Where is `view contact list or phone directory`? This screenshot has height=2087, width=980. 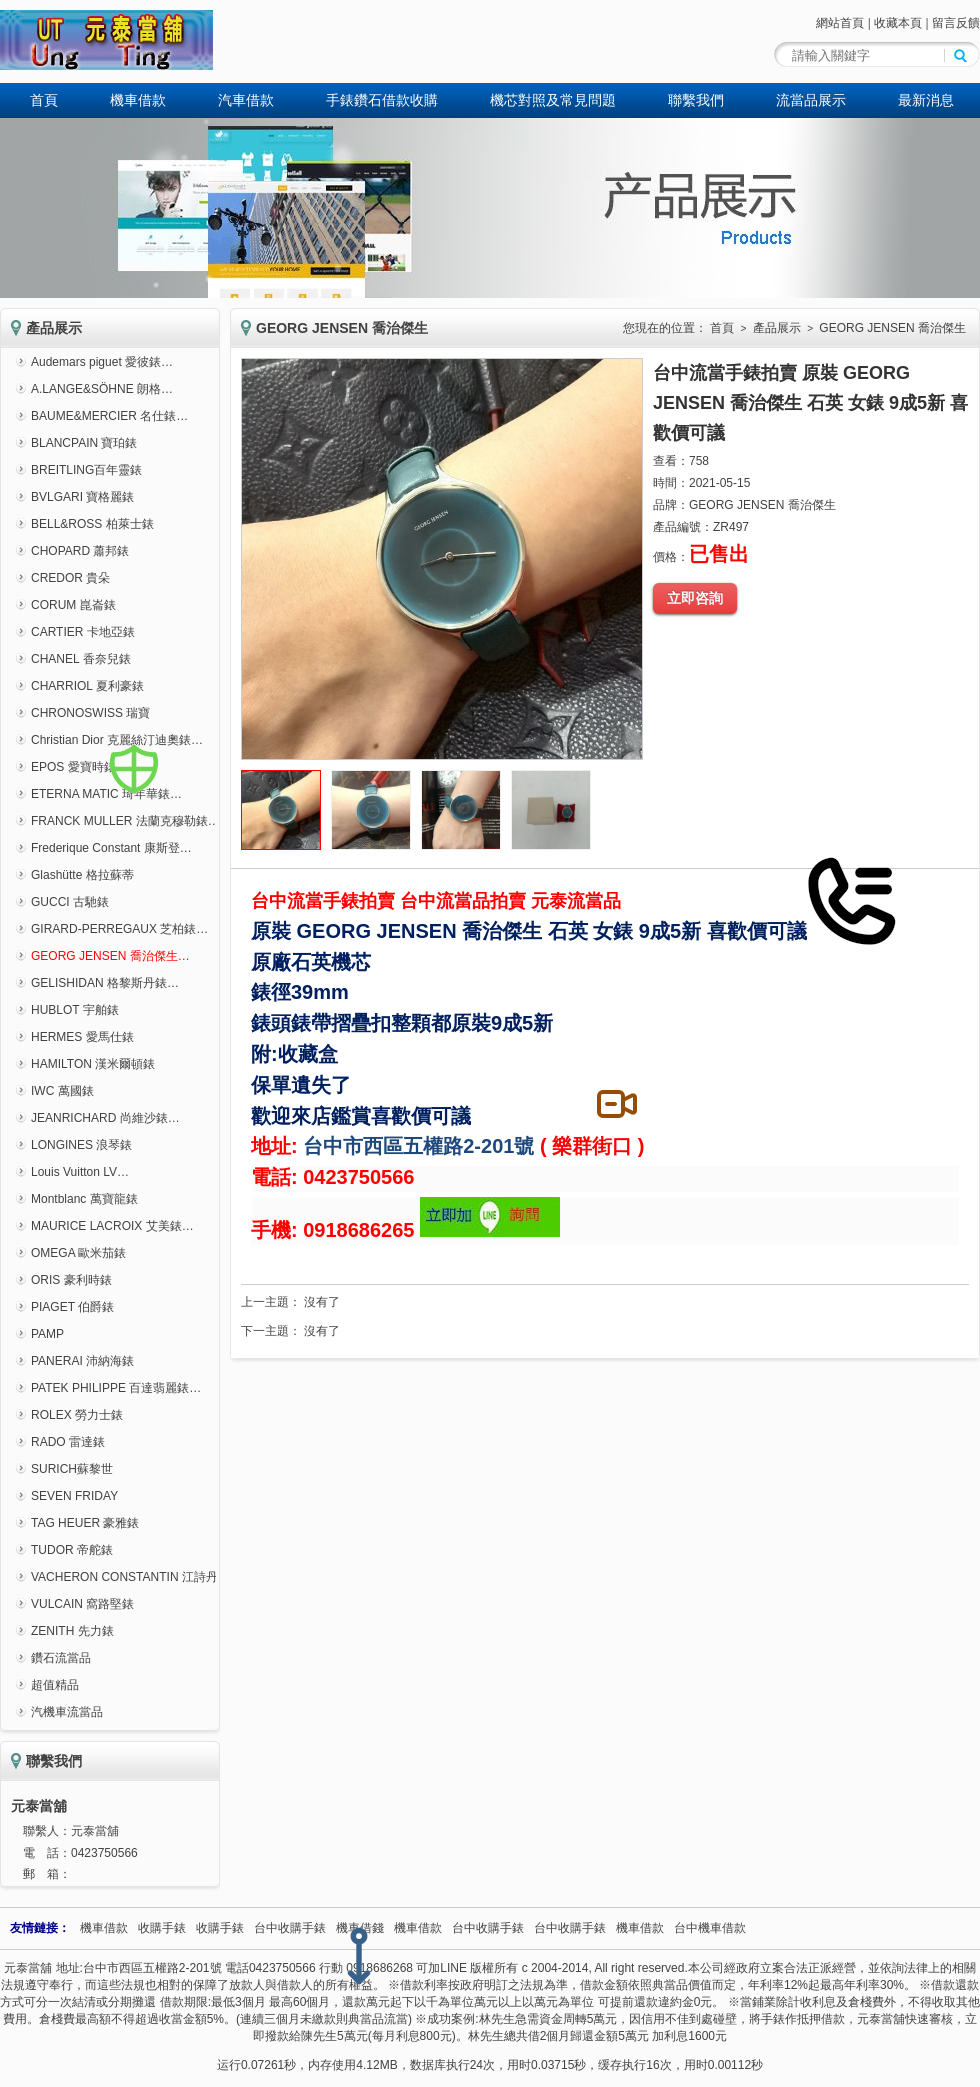 view contact list or phone directory is located at coordinates (853, 899).